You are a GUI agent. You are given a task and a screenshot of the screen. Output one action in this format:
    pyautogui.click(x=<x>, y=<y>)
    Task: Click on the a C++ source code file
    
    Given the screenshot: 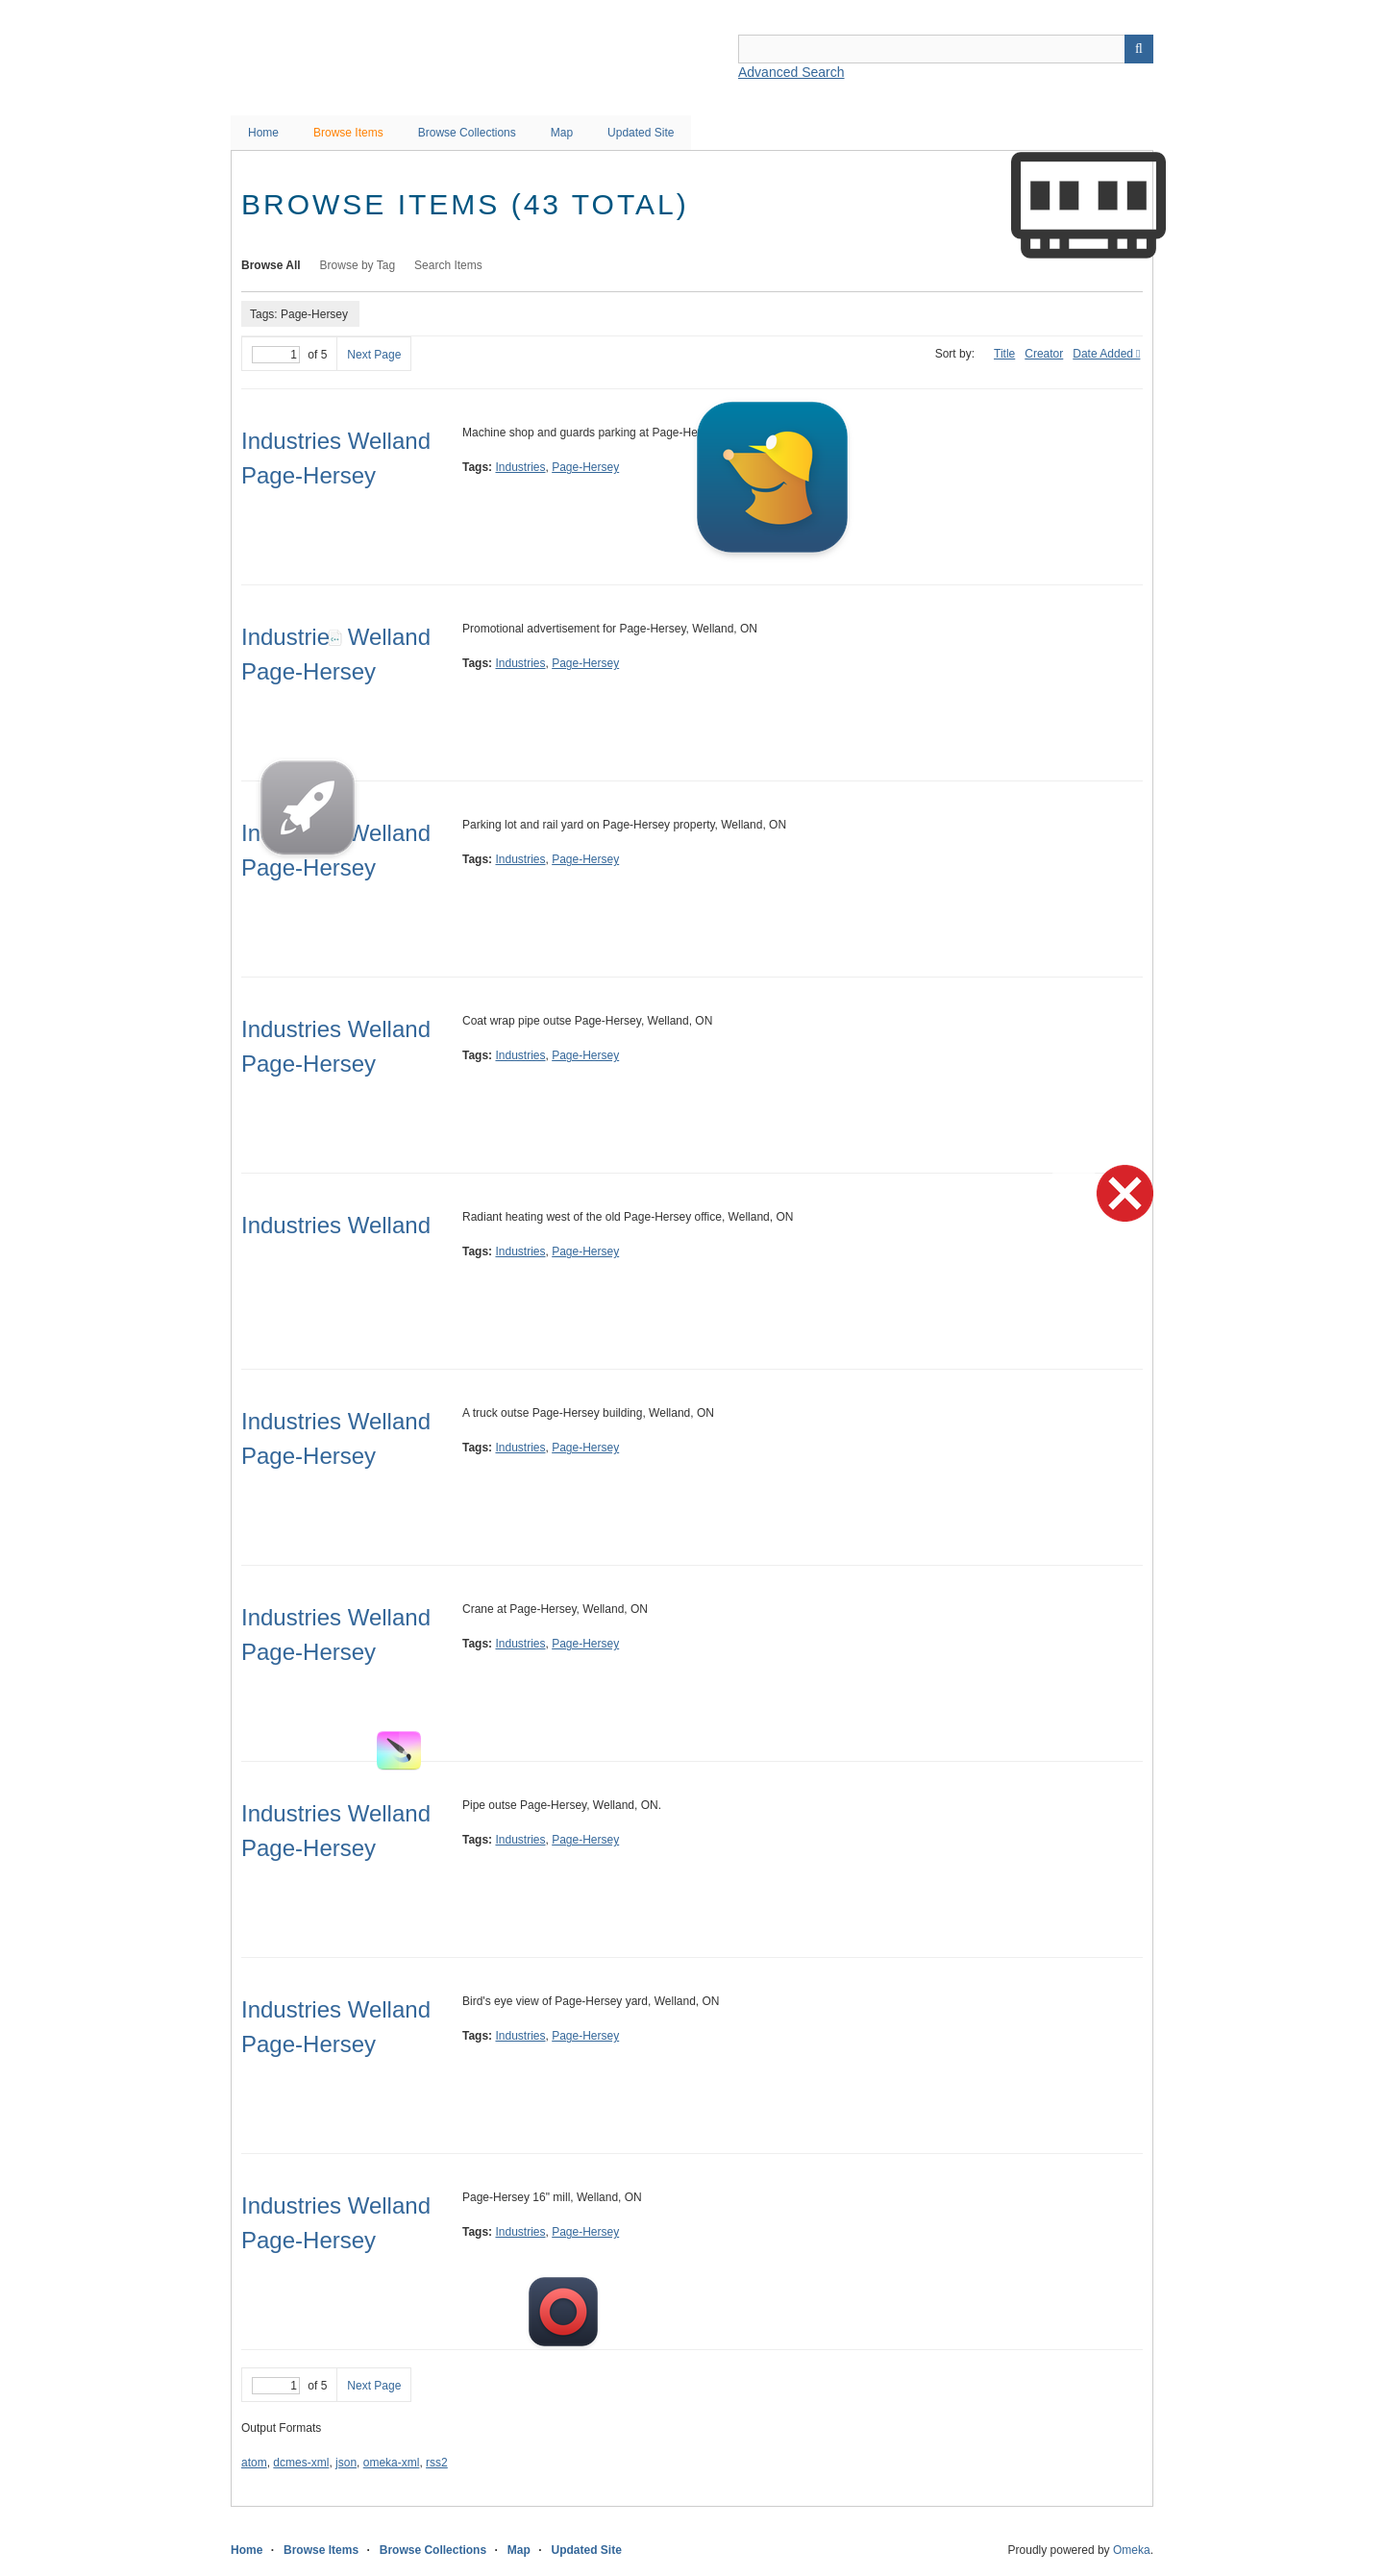 What is the action you would take?
    pyautogui.click(x=334, y=637)
    